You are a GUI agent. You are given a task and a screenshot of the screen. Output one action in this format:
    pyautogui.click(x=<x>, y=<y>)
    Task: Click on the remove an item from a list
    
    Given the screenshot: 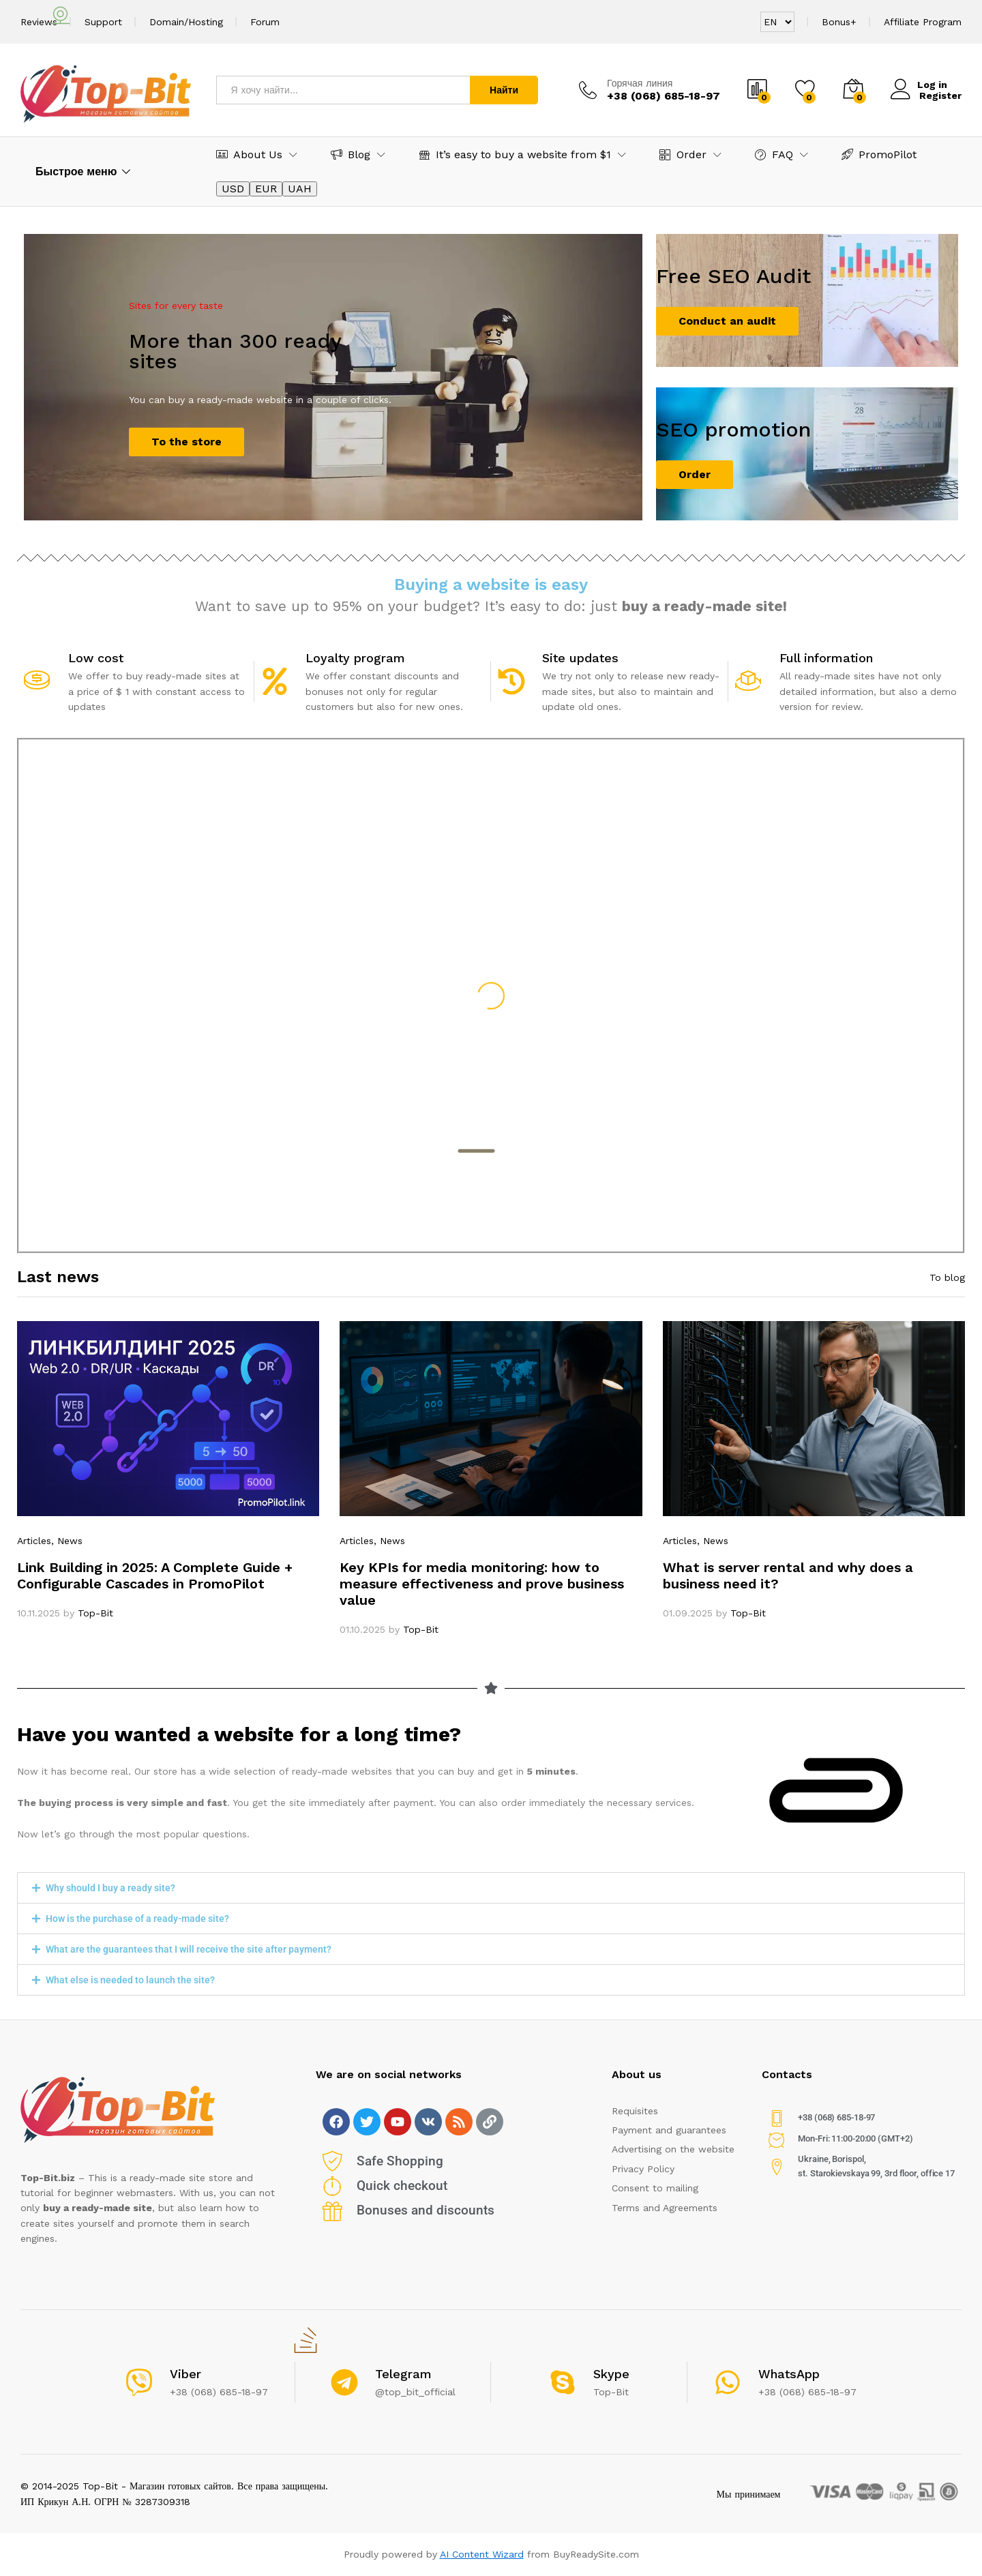 What is the action you would take?
    pyautogui.click(x=476, y=1151)
    